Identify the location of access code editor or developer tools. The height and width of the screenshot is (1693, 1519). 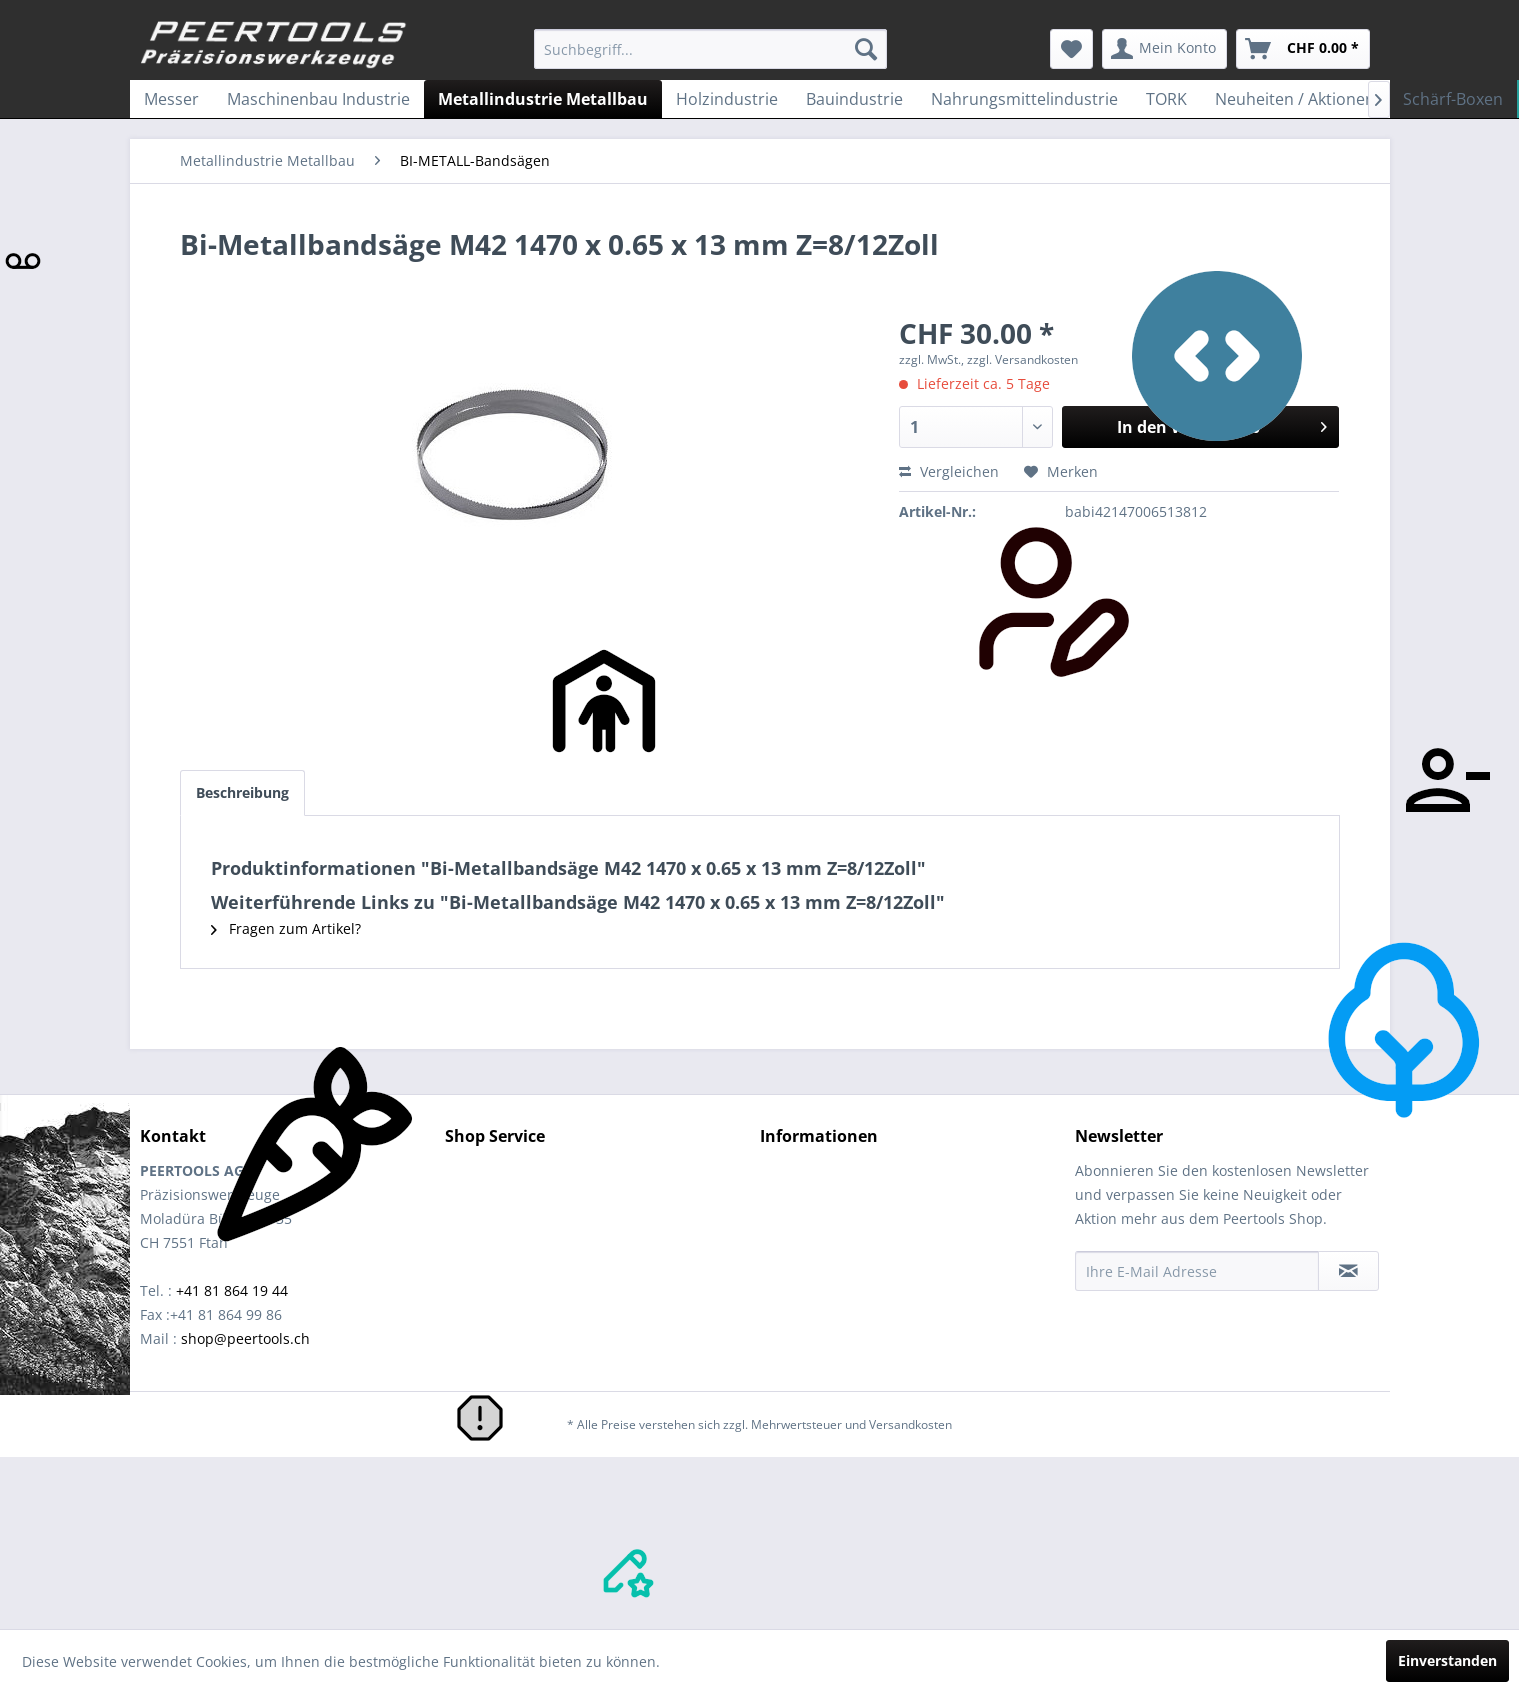
(1217, 356).